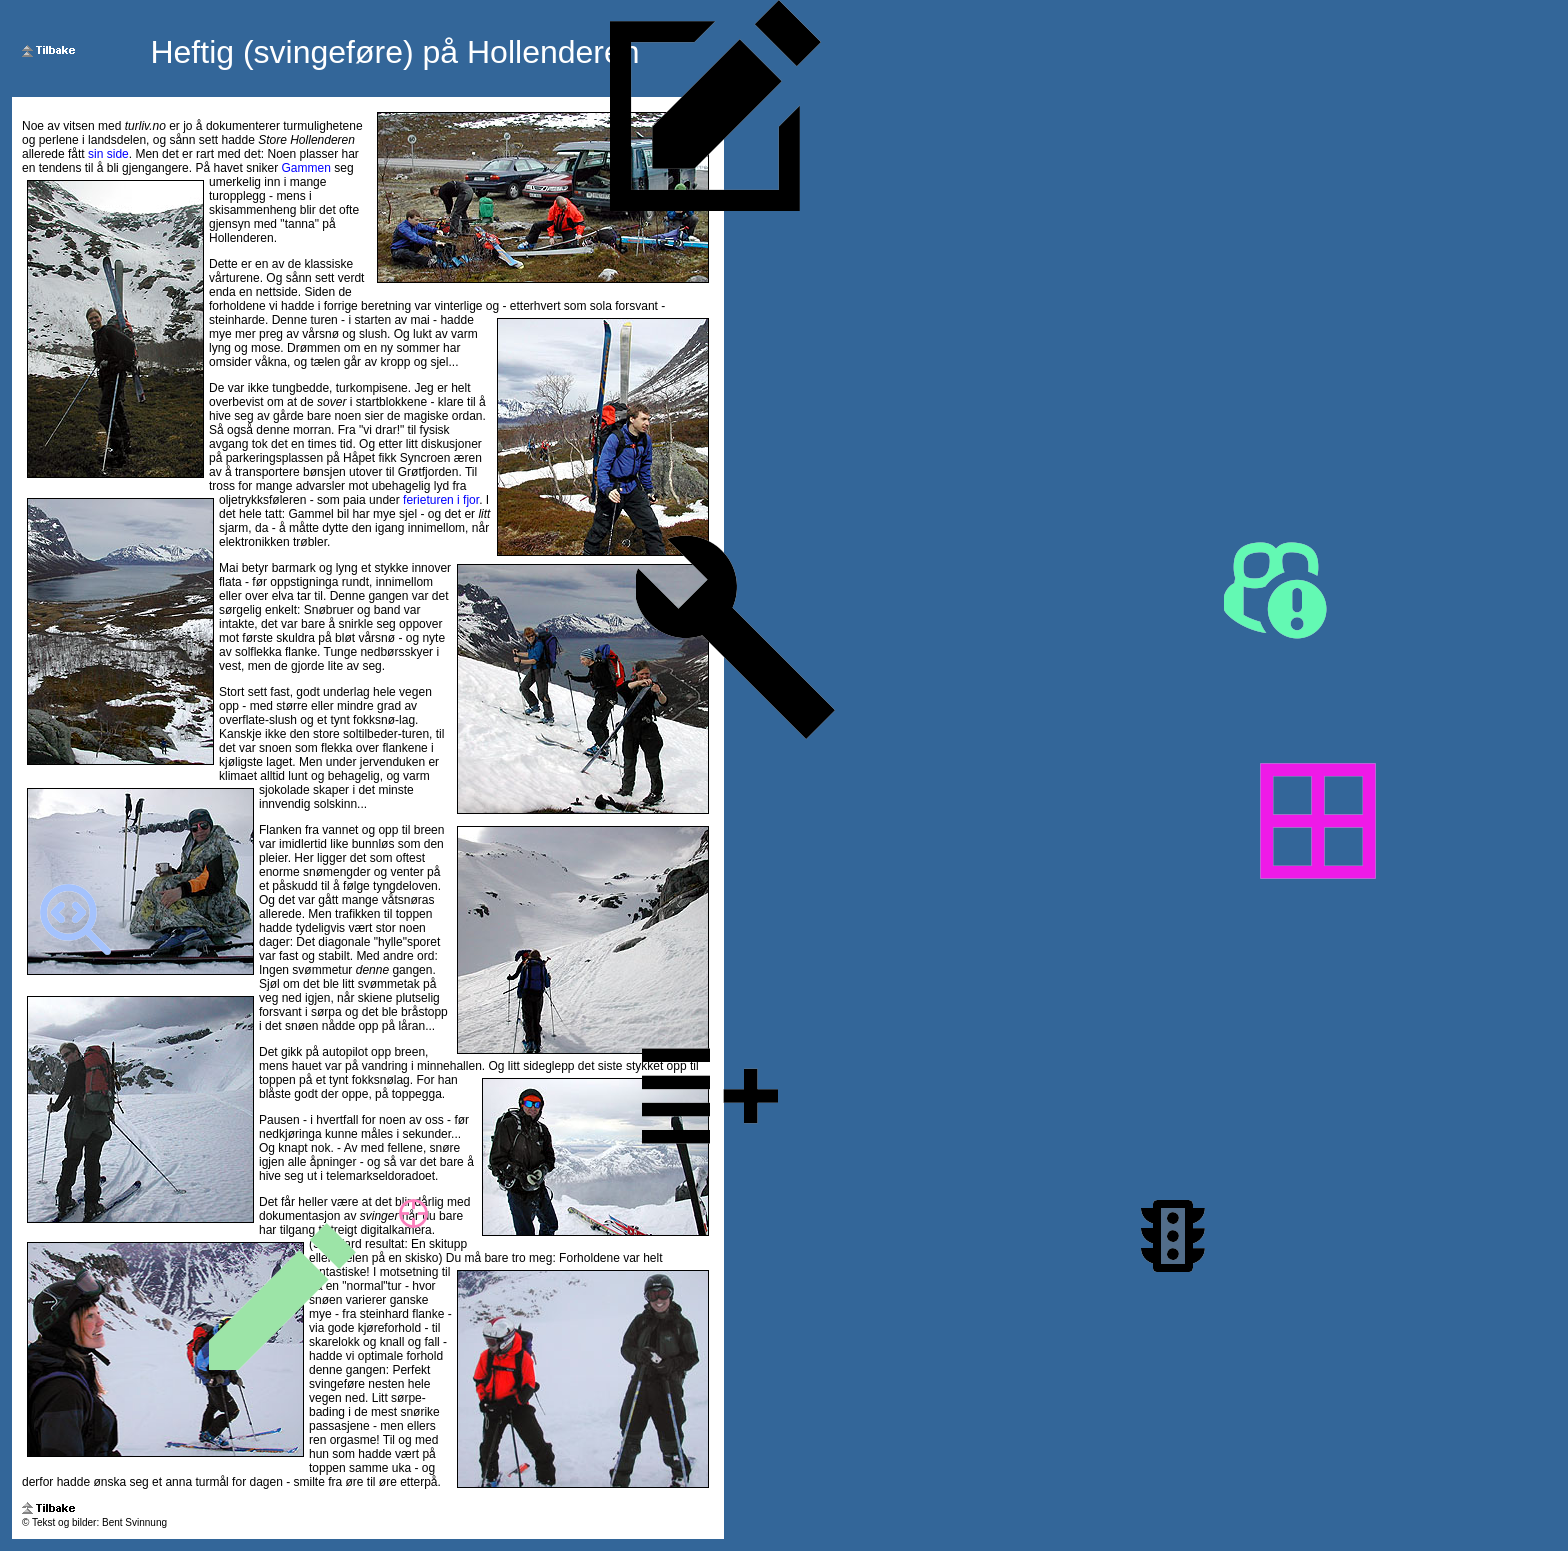 The height and width of the screenshot is (1551, 1568). I want to click on add a new item to the list, so click(710, 1096).